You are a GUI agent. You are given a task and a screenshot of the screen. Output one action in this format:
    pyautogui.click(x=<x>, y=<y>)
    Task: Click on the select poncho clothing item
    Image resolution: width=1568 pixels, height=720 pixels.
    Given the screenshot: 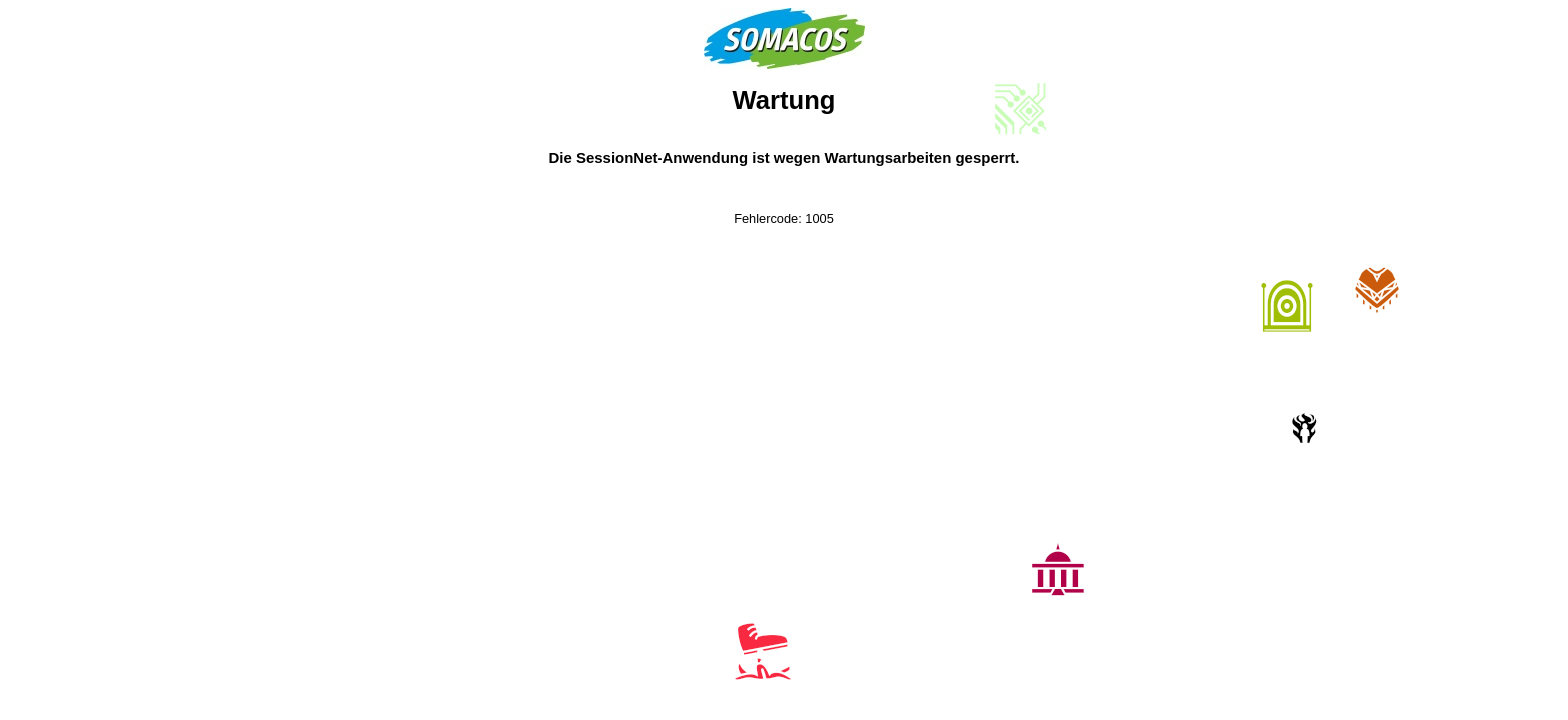 What is the action you would take?
    pyautogui.click(x=1377, y=290)
    